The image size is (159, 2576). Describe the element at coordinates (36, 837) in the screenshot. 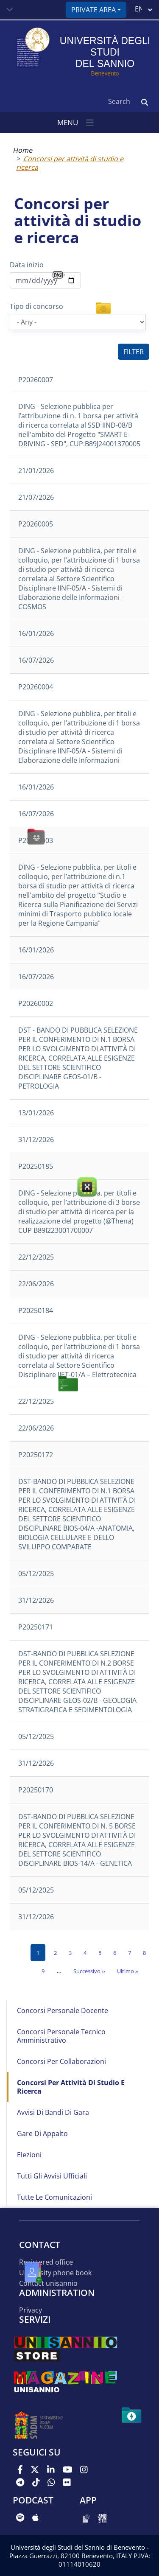

I see `open your dropbox synced folder` at that location.